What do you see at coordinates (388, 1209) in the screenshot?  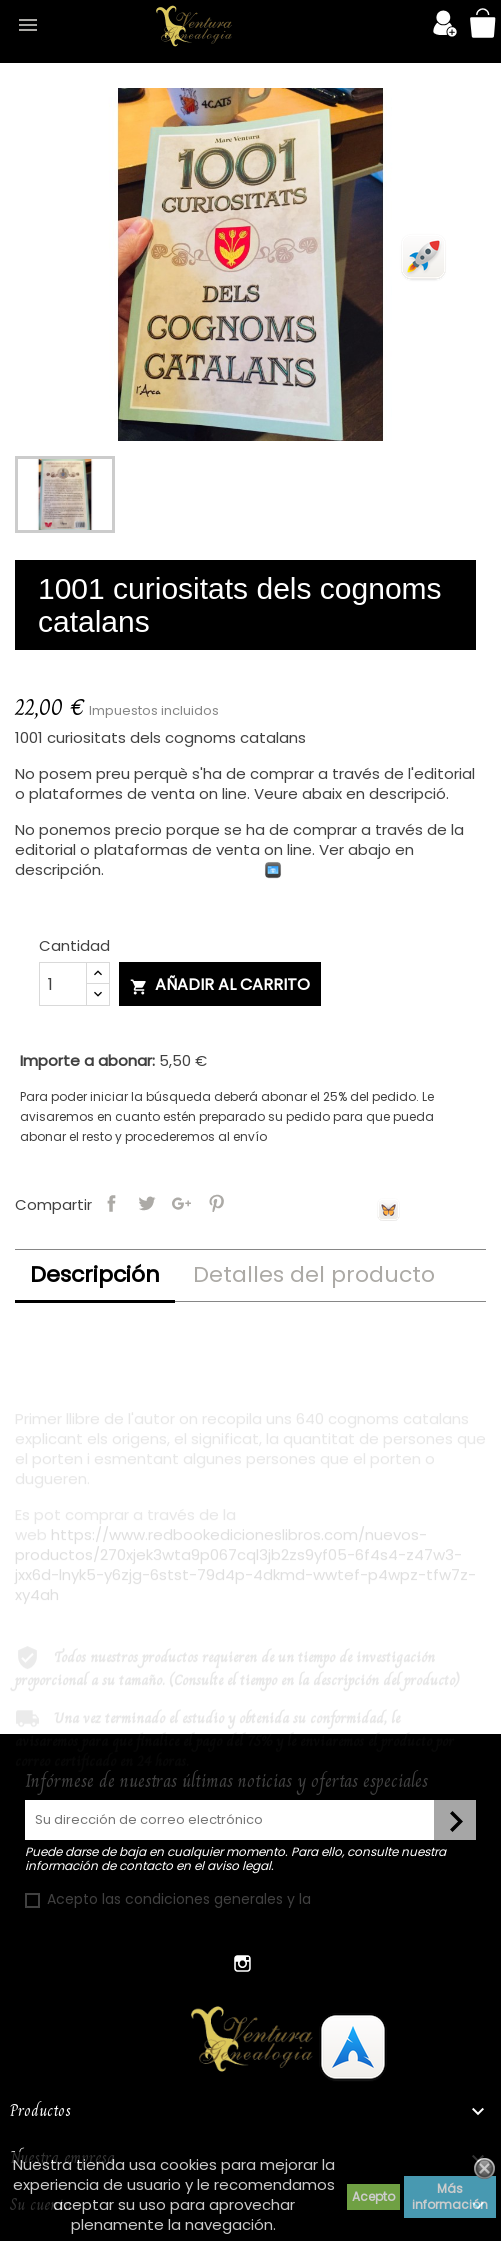 I see `open freemind mind-mapping application` at bounding box center [388, 1209].